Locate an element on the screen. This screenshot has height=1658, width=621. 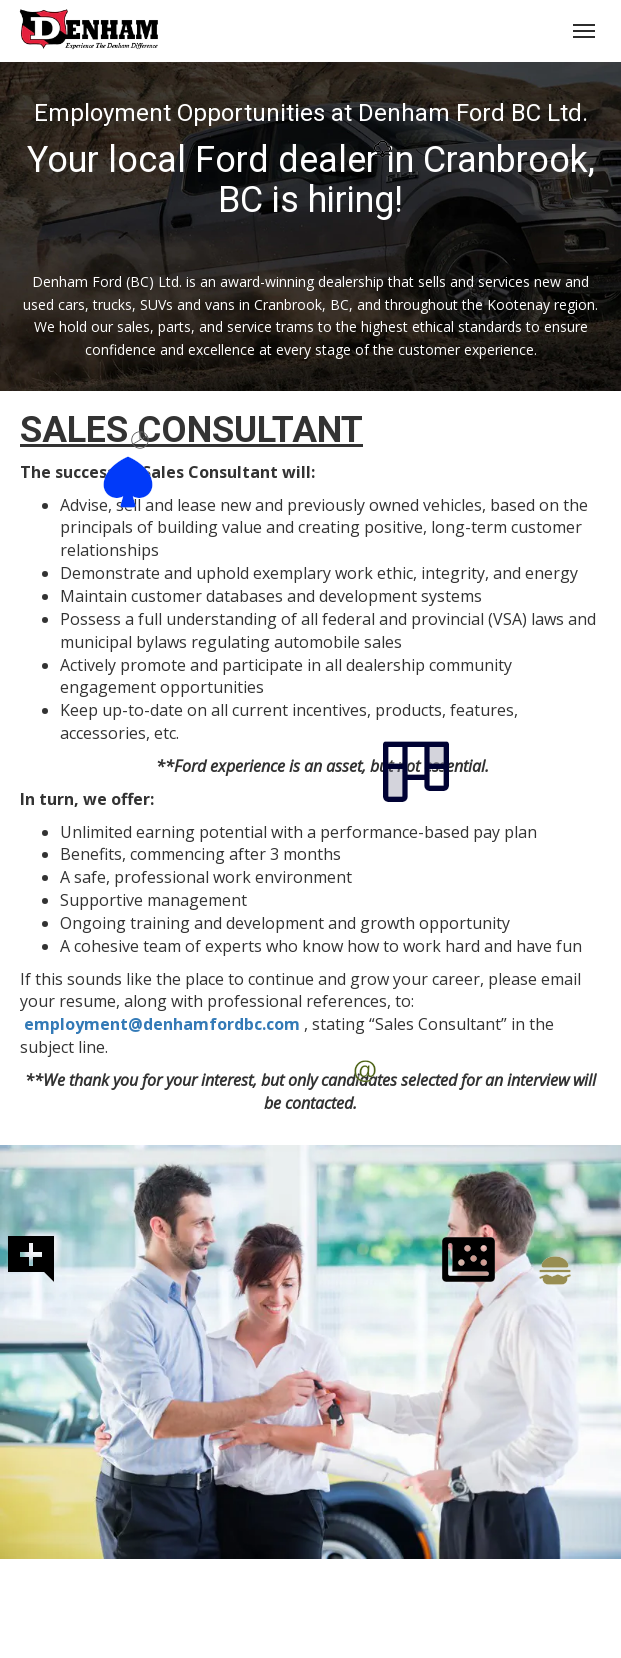
play card games or access a cards app is located at coordinates (128, 483).